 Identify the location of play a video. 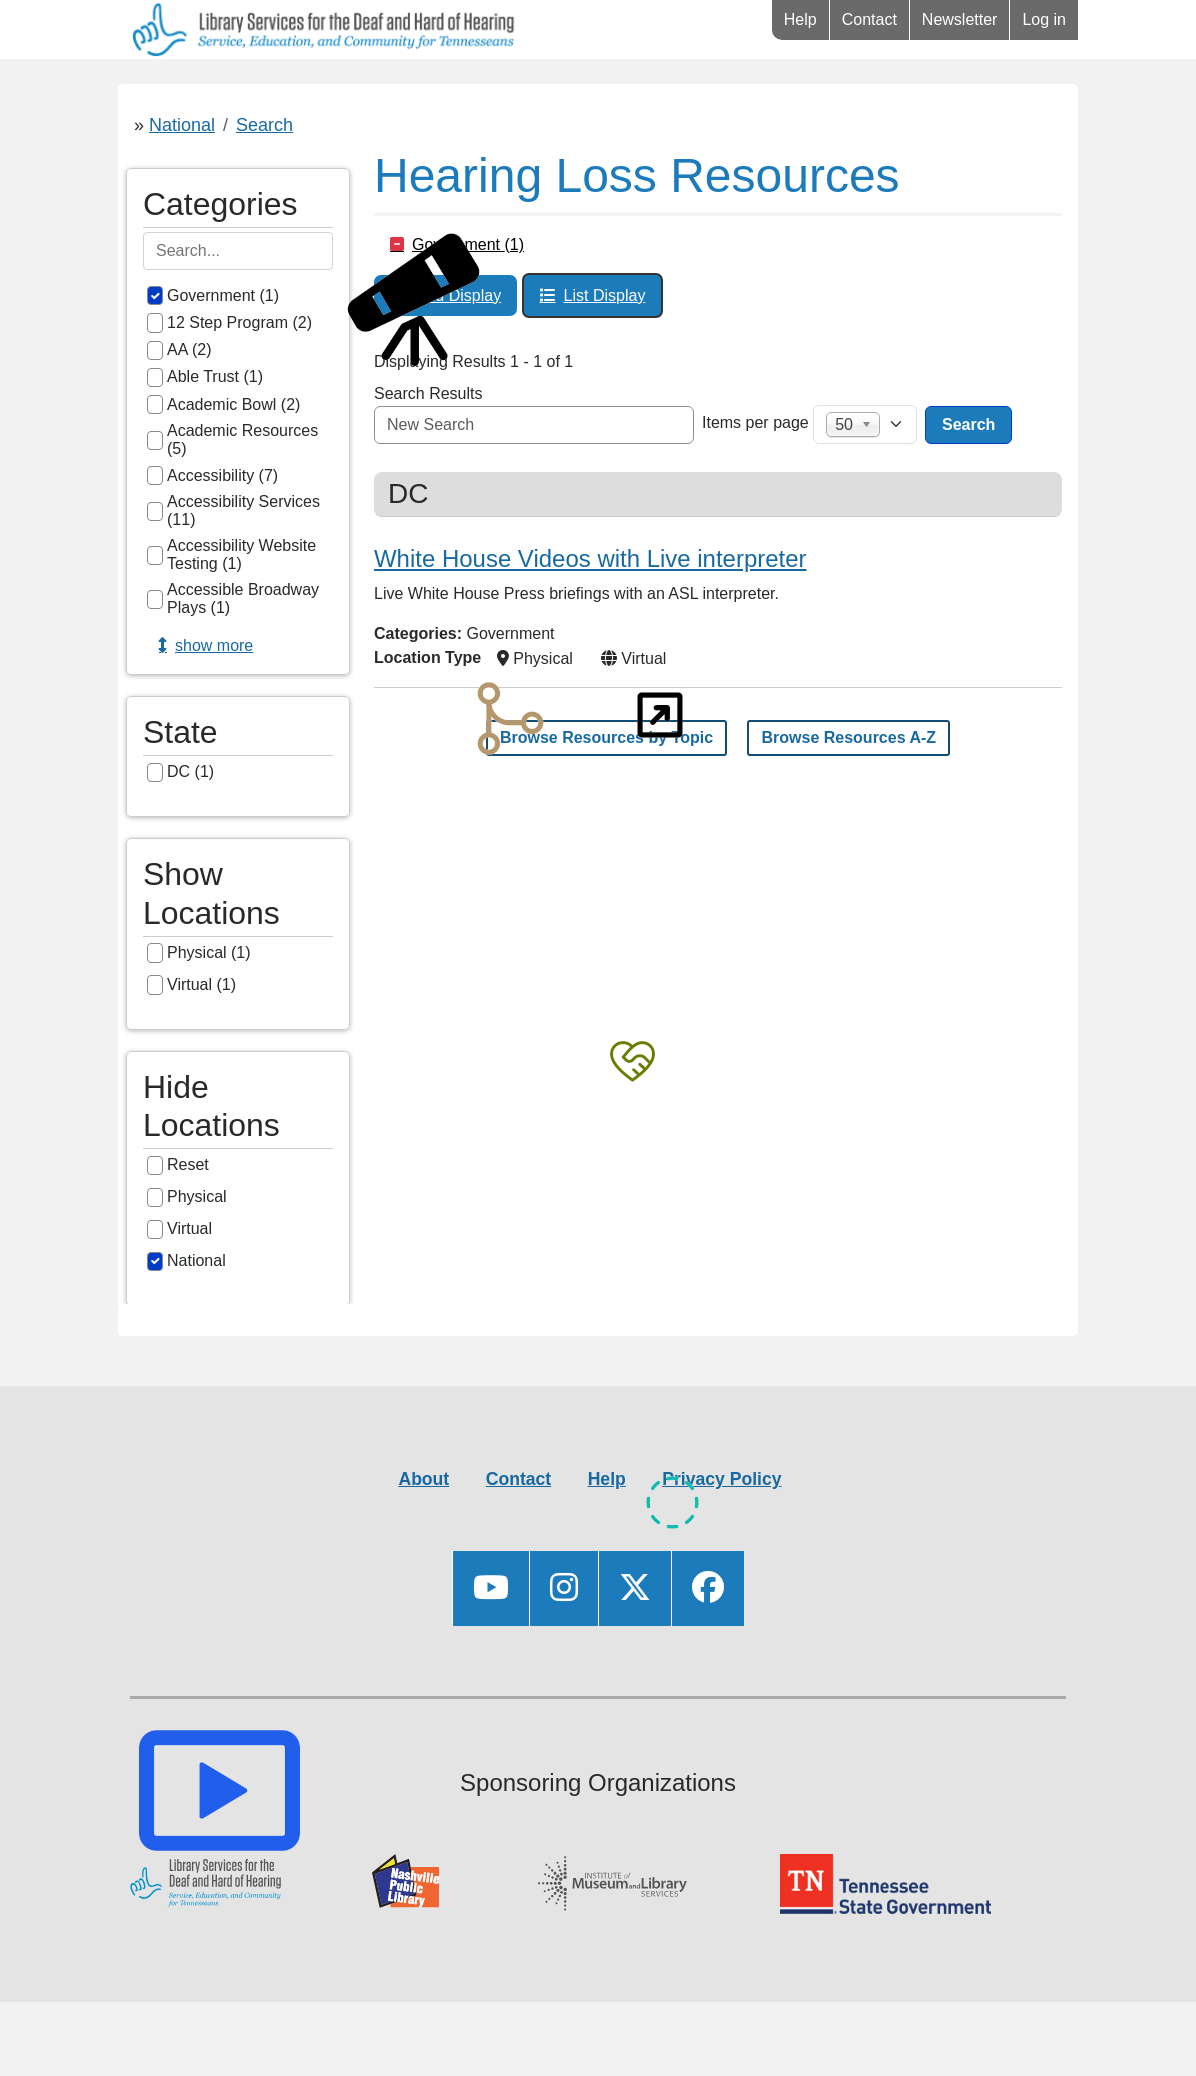
(219, 1790).